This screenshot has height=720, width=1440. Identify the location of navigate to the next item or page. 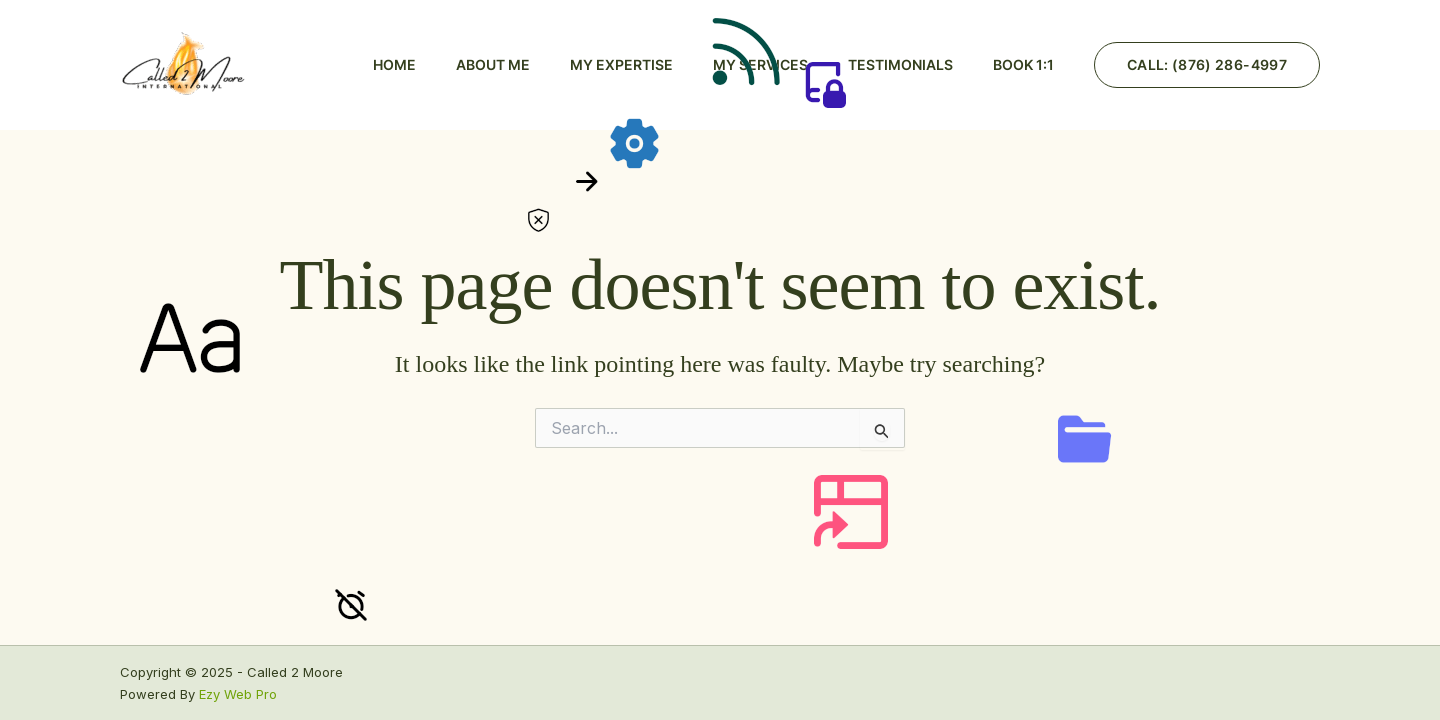
(586, 182).